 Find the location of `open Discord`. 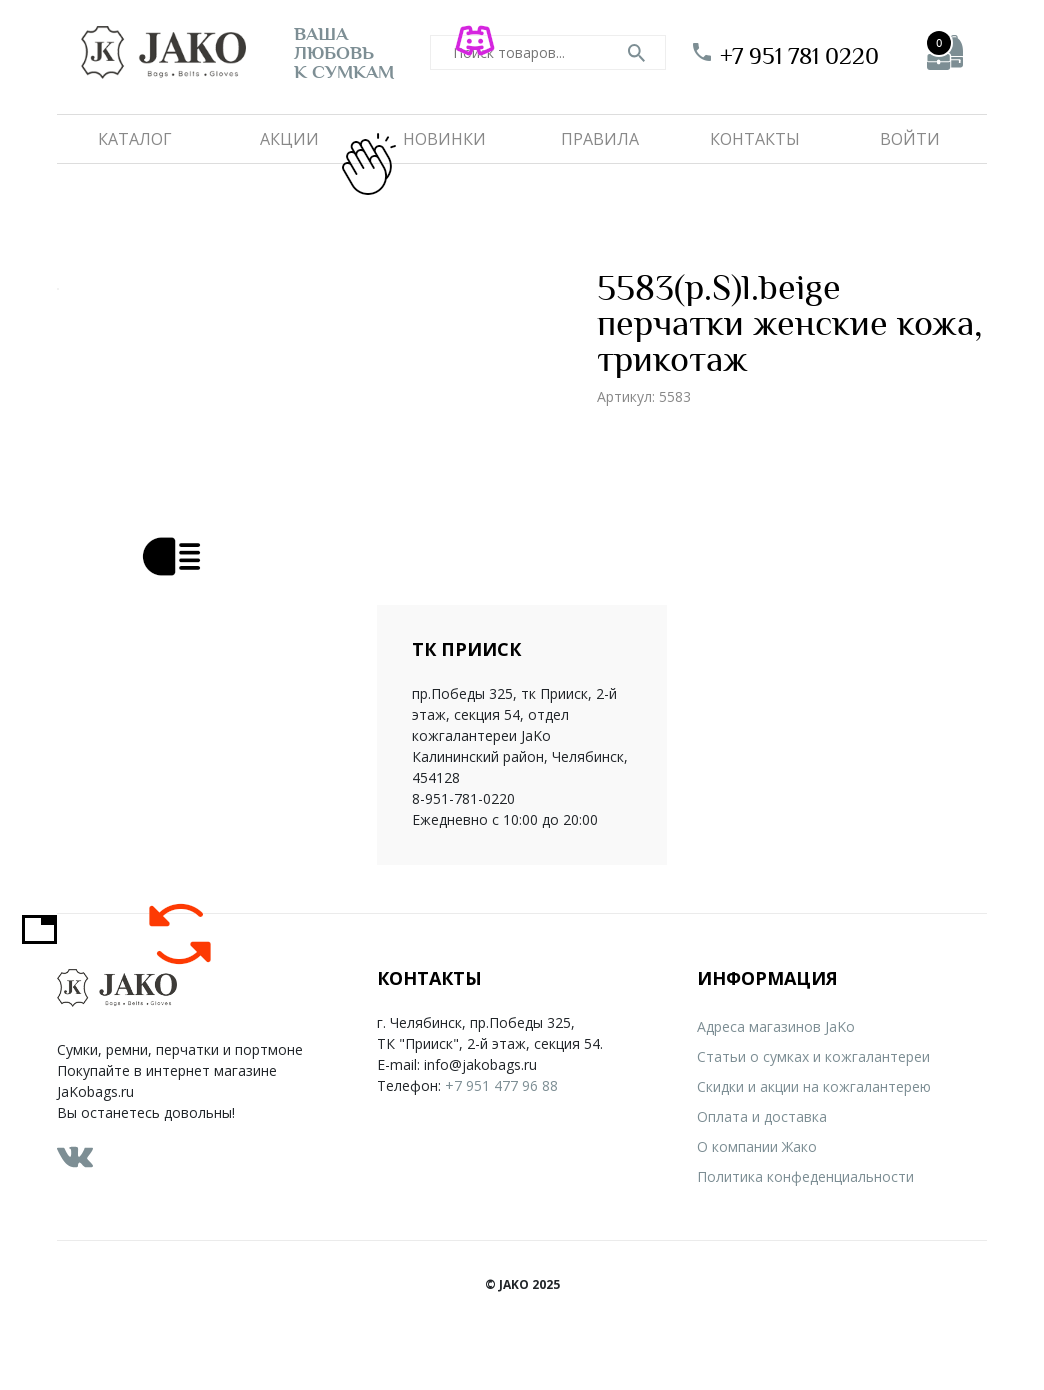

open Discord is located at coordinates (475, 40).